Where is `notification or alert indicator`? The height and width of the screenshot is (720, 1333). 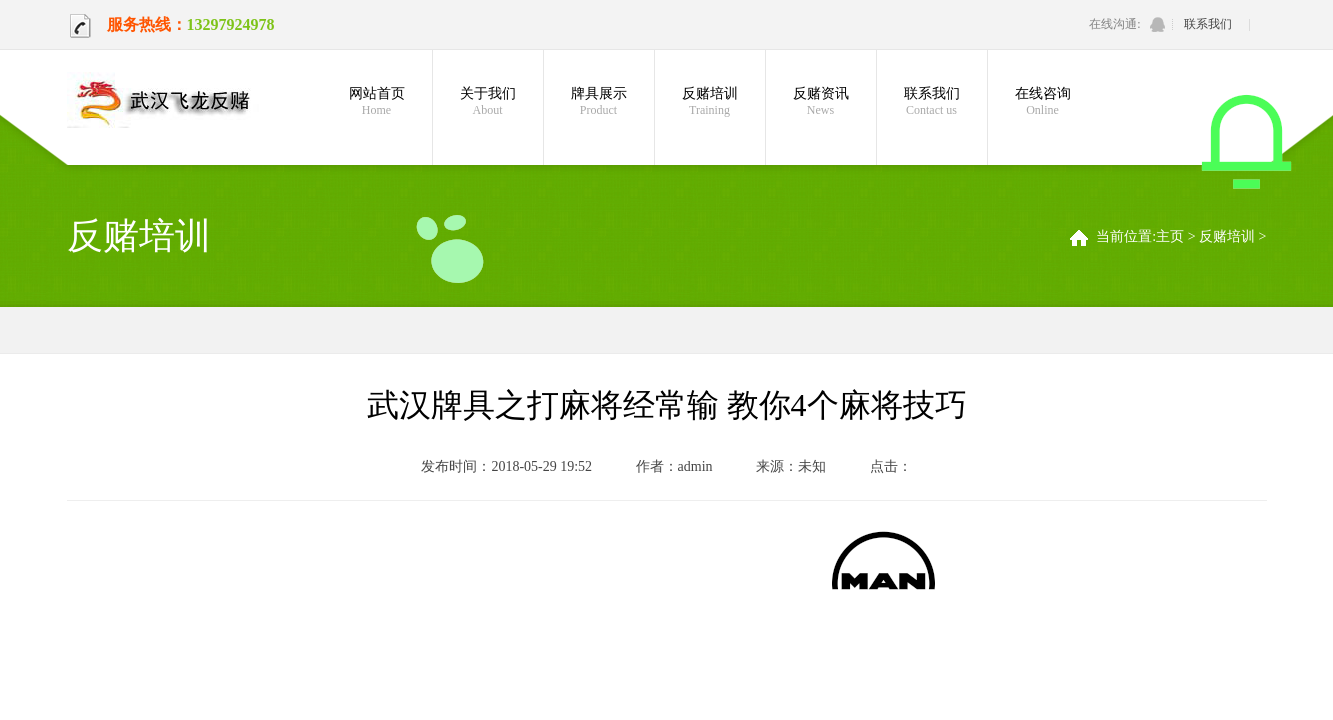
notification or alert indicator is located at coordinates (1246, 139).